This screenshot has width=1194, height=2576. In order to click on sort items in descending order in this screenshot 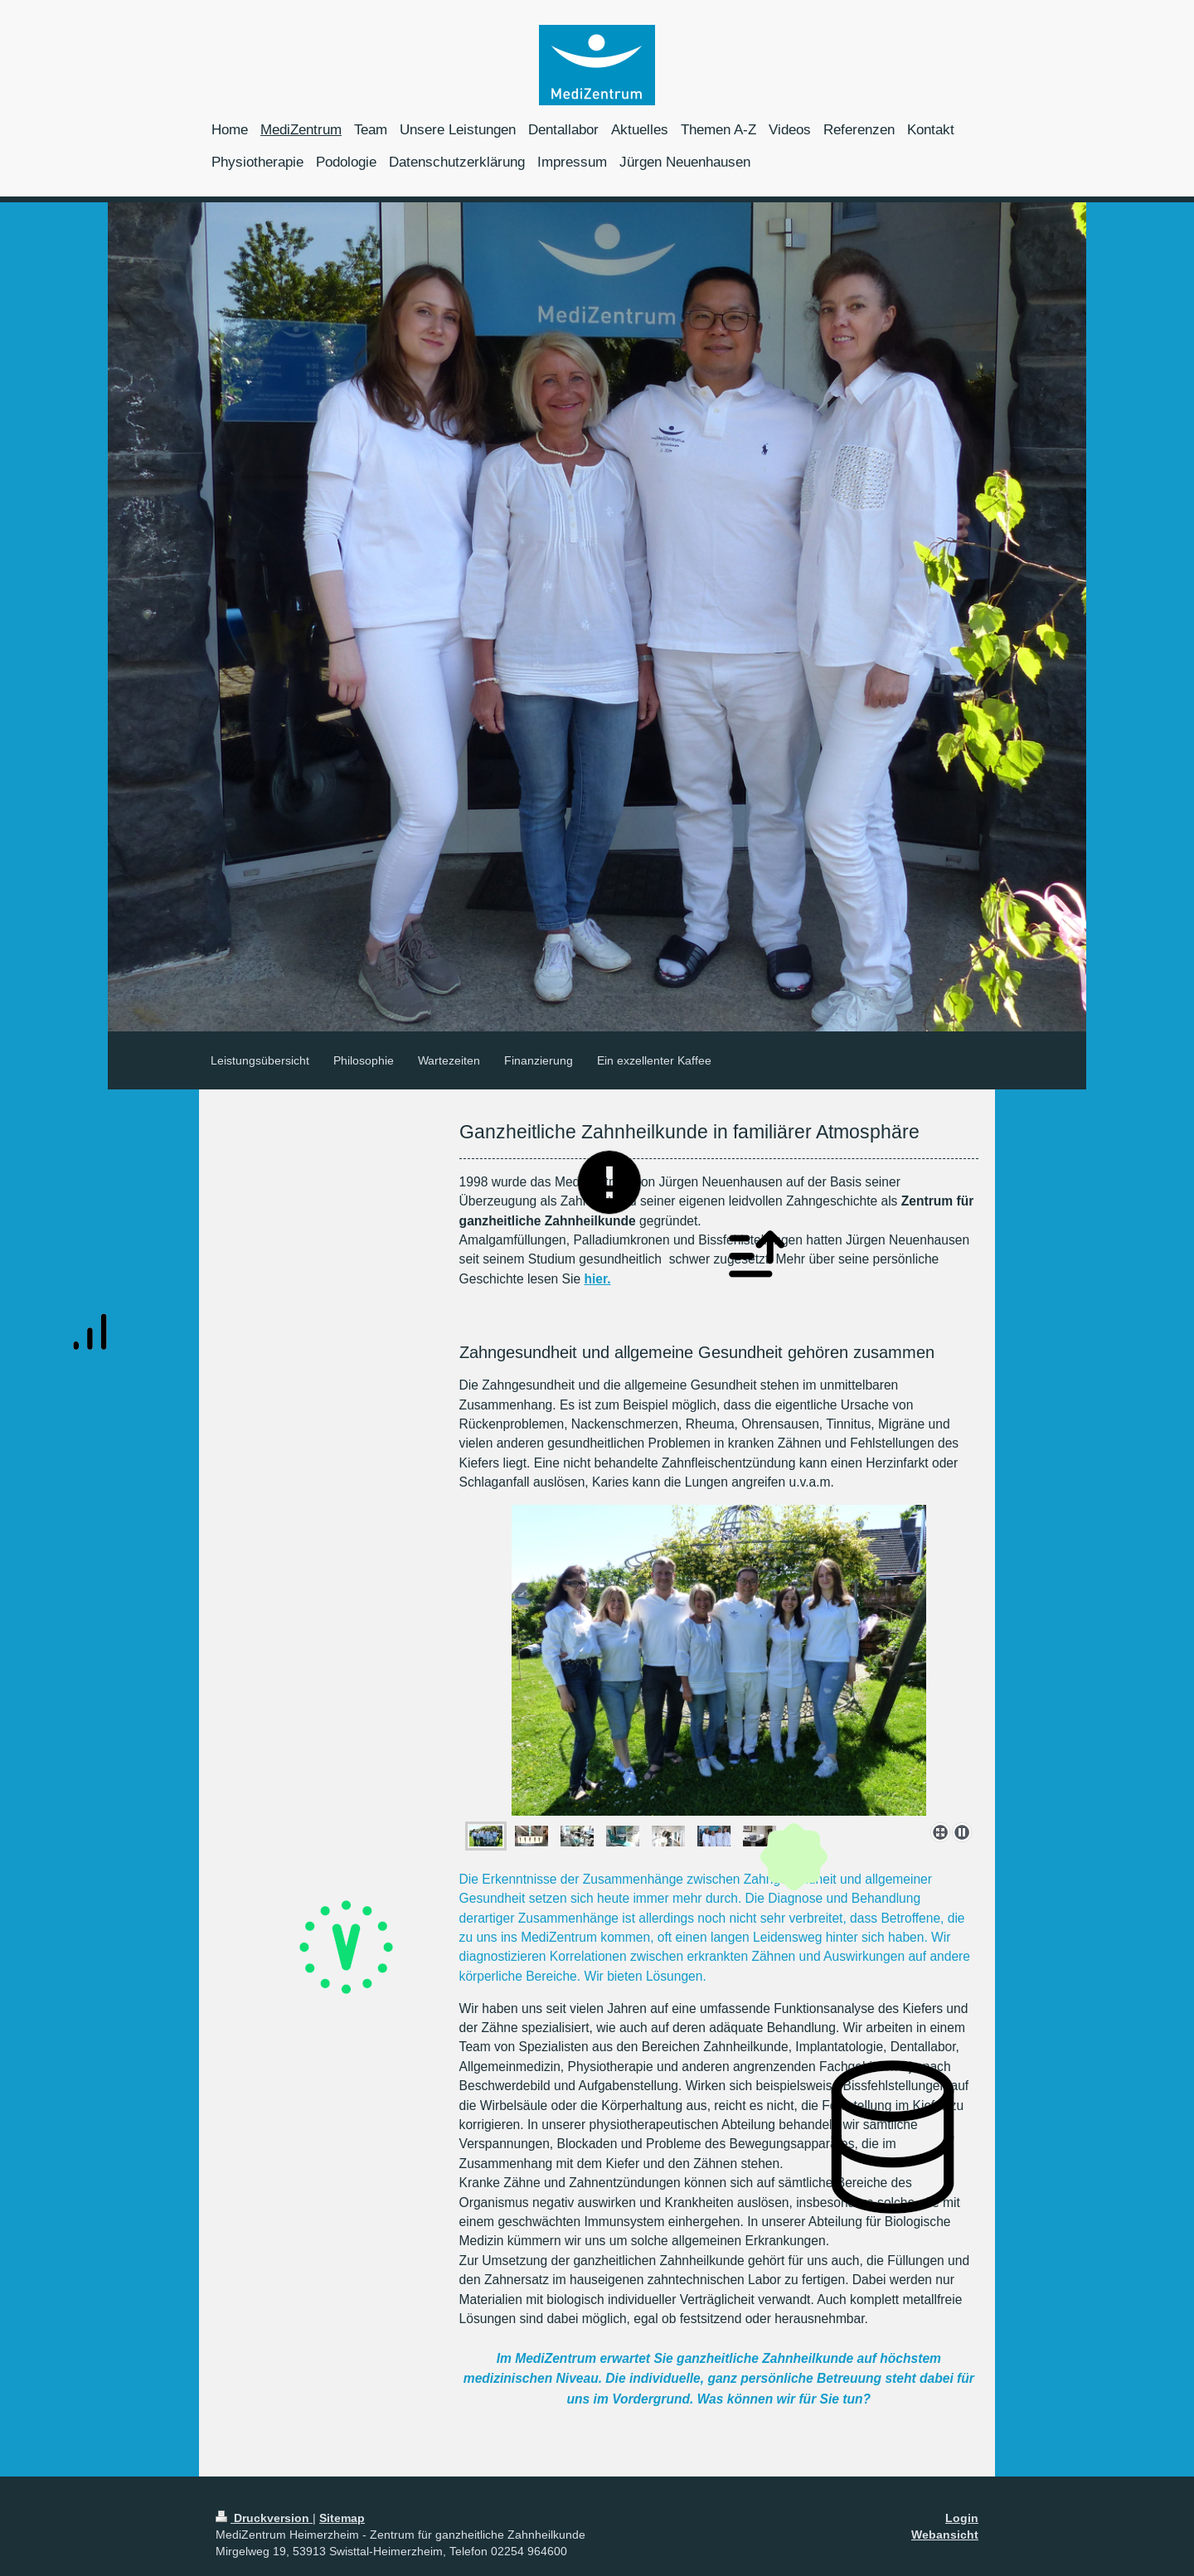, I will do `click(755, 1256)`.